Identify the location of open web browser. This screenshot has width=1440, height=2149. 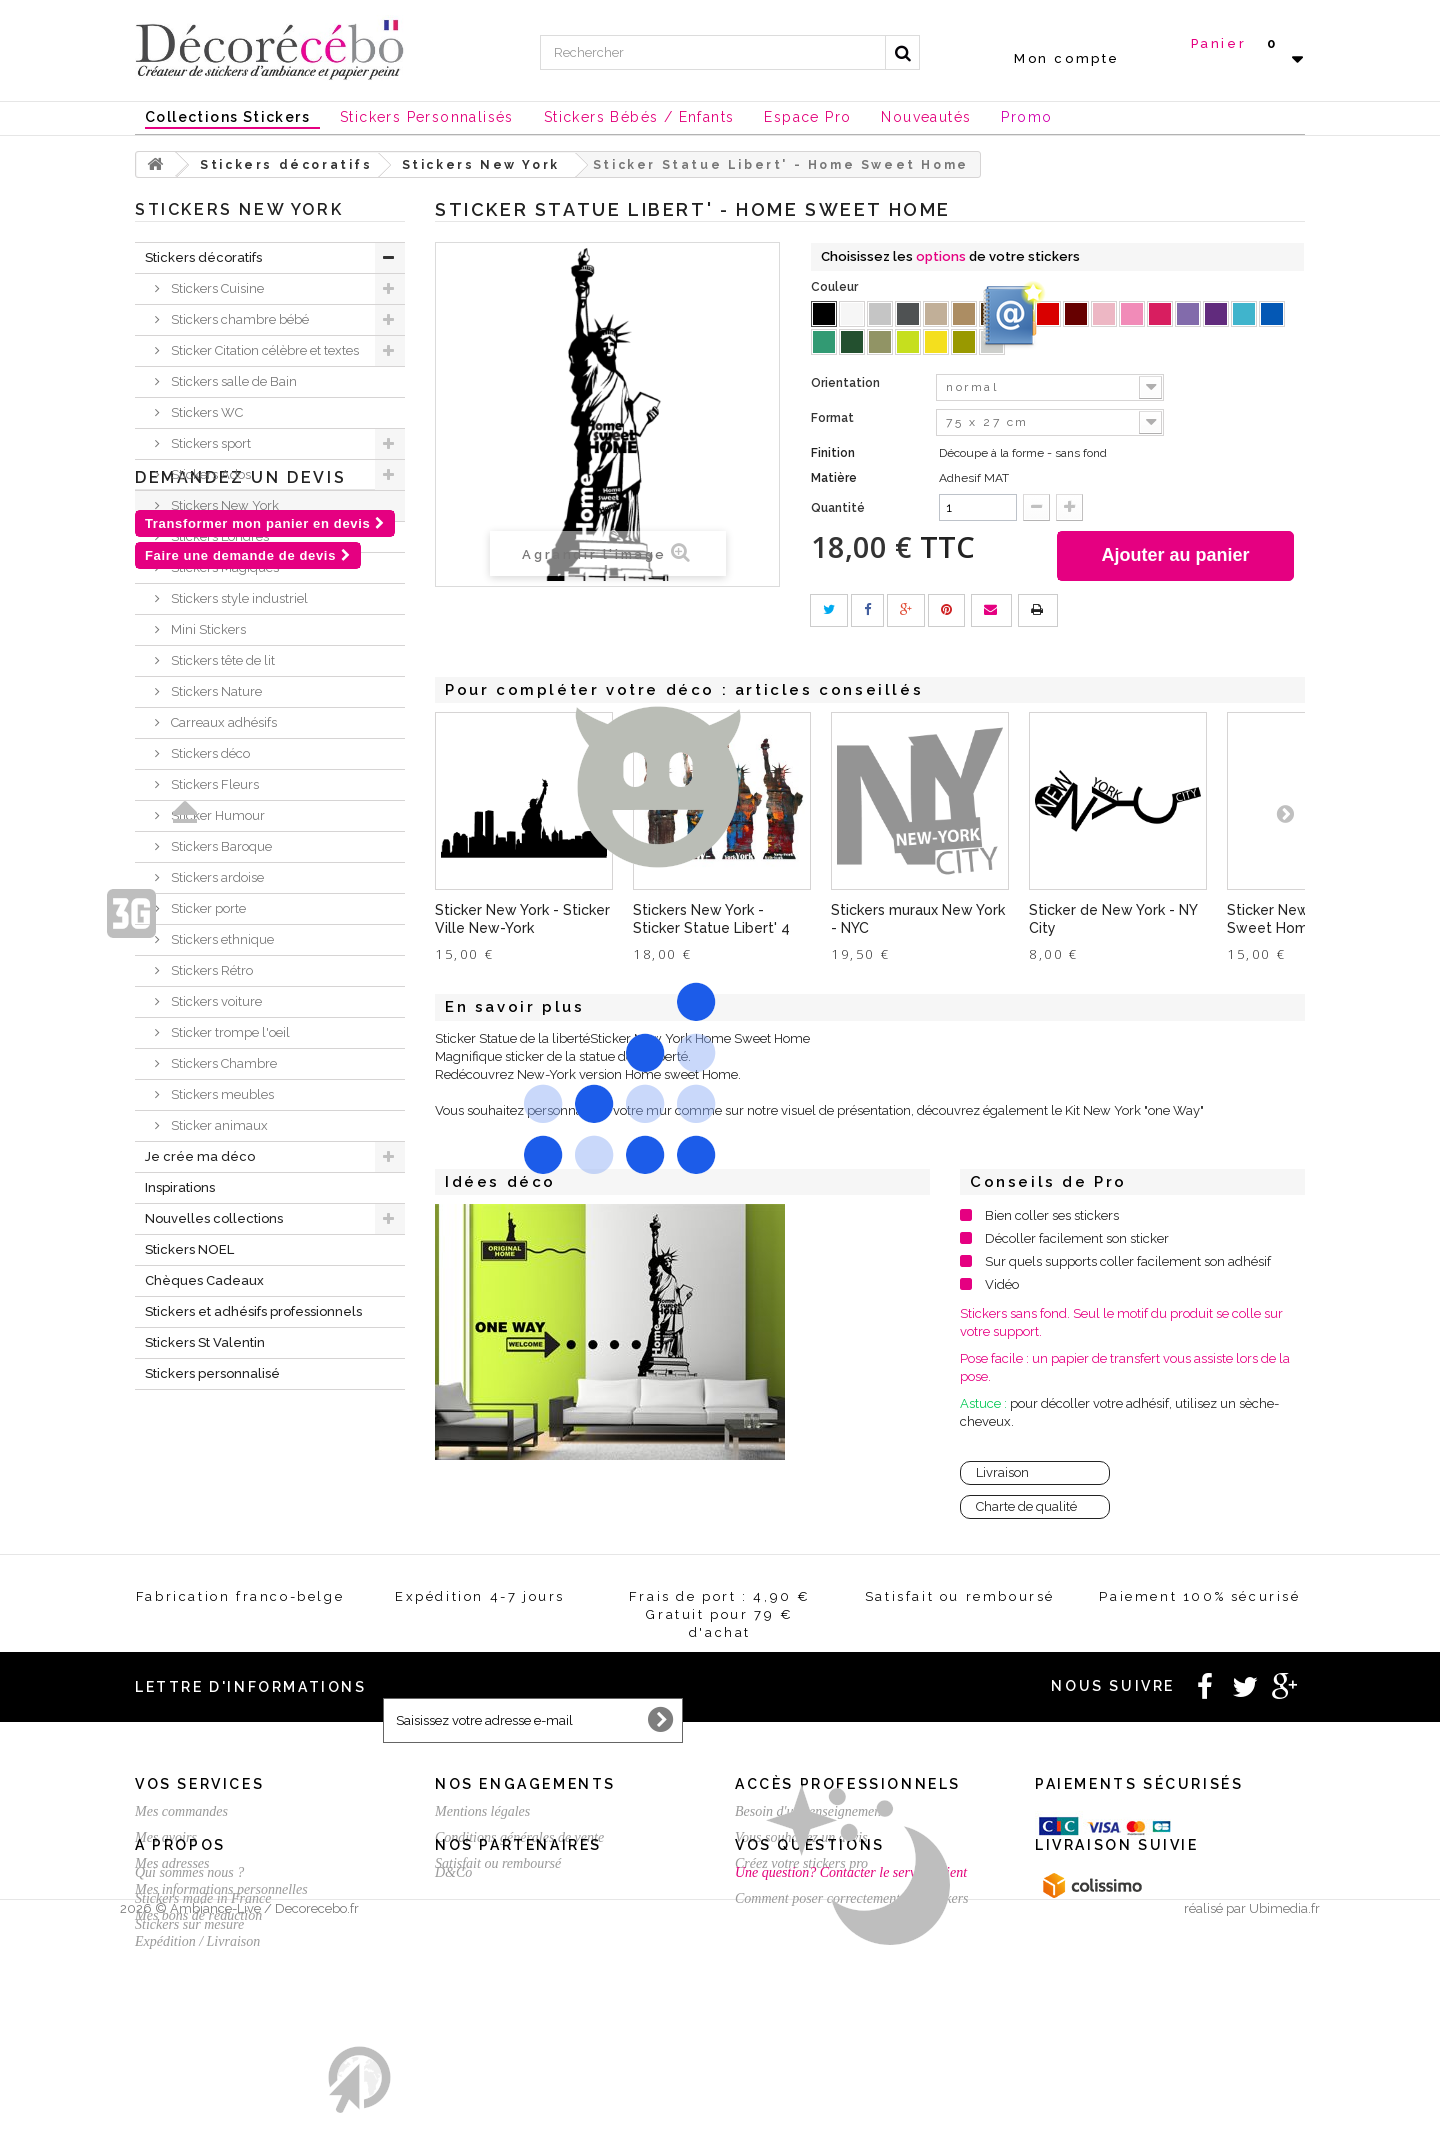
(359, 2077).